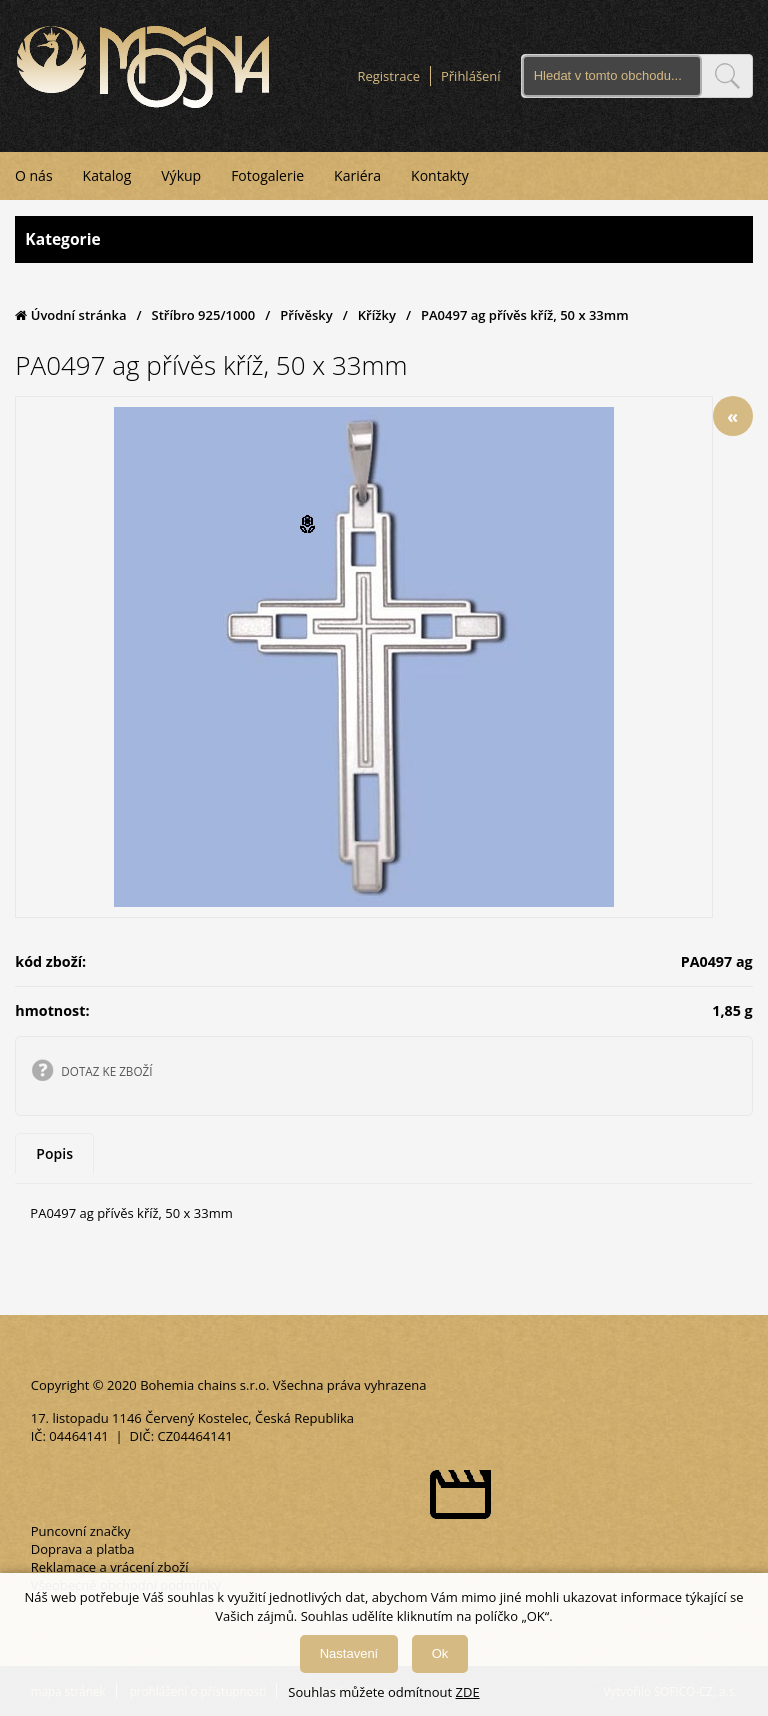 The height and width of the screenshot is (1716, 768). Describe the element at coordinates (460, 1494) in the screenshot. I see `create a new video or movie project` at that location.